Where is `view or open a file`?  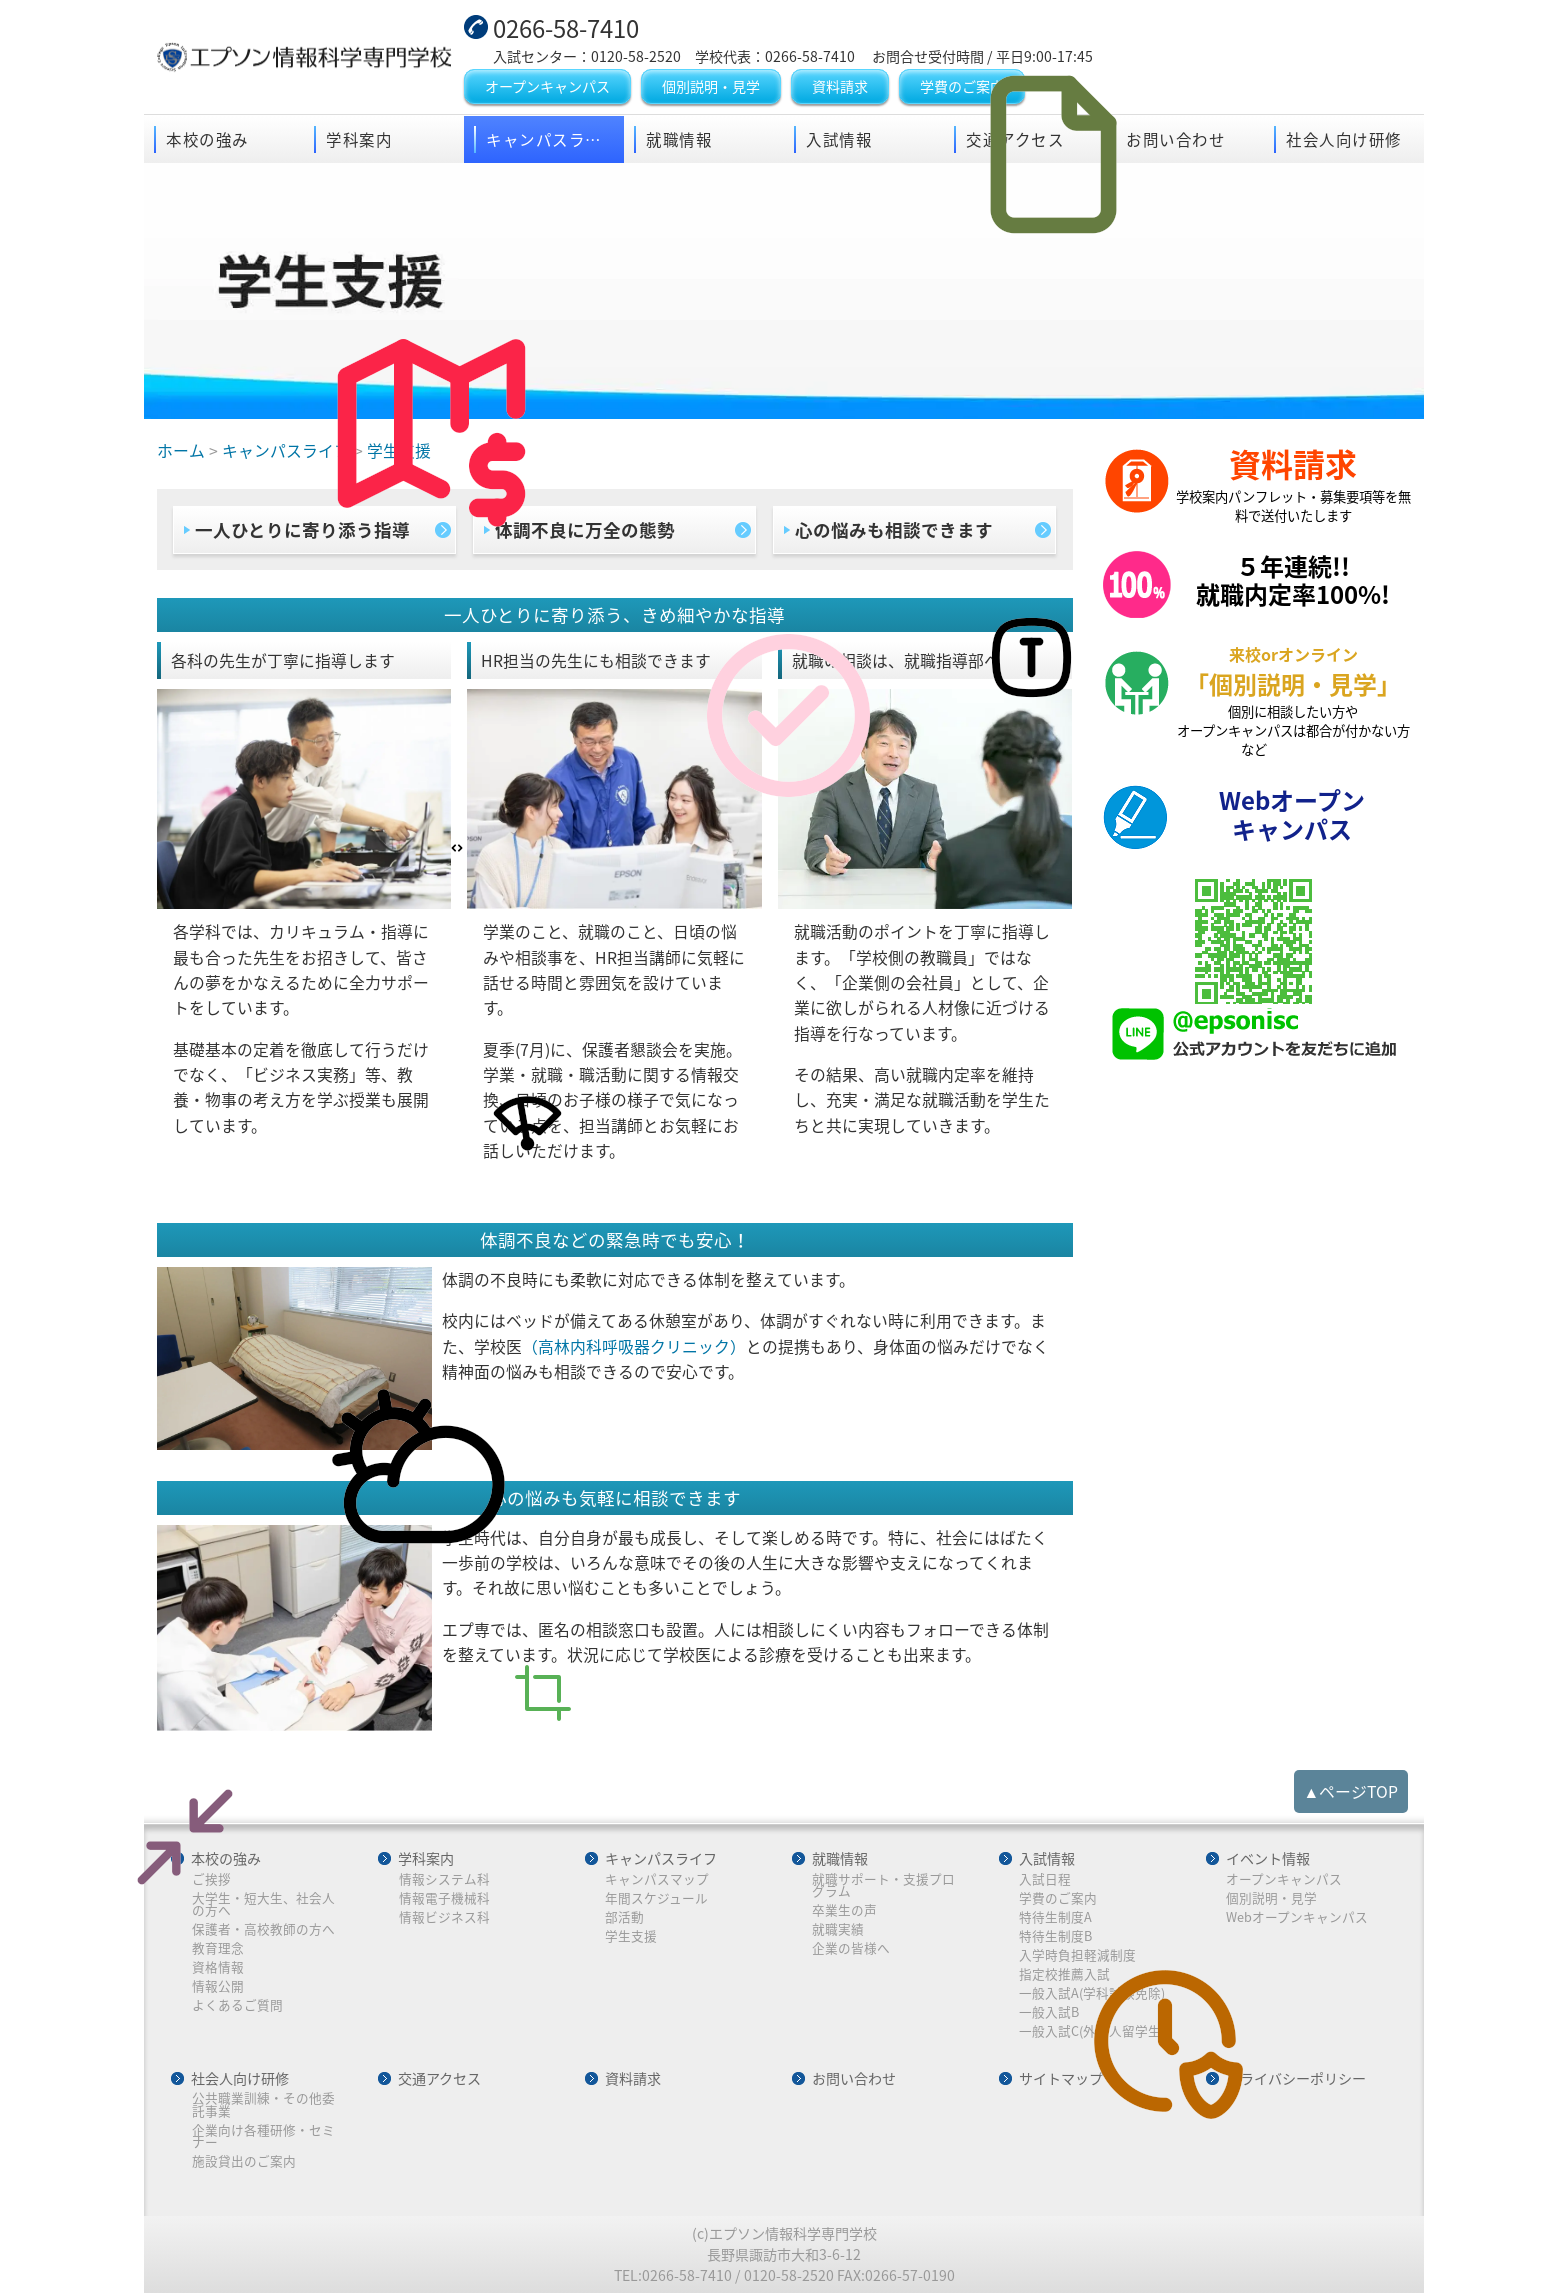
view or open a file is located at coordinates (1053, 154).